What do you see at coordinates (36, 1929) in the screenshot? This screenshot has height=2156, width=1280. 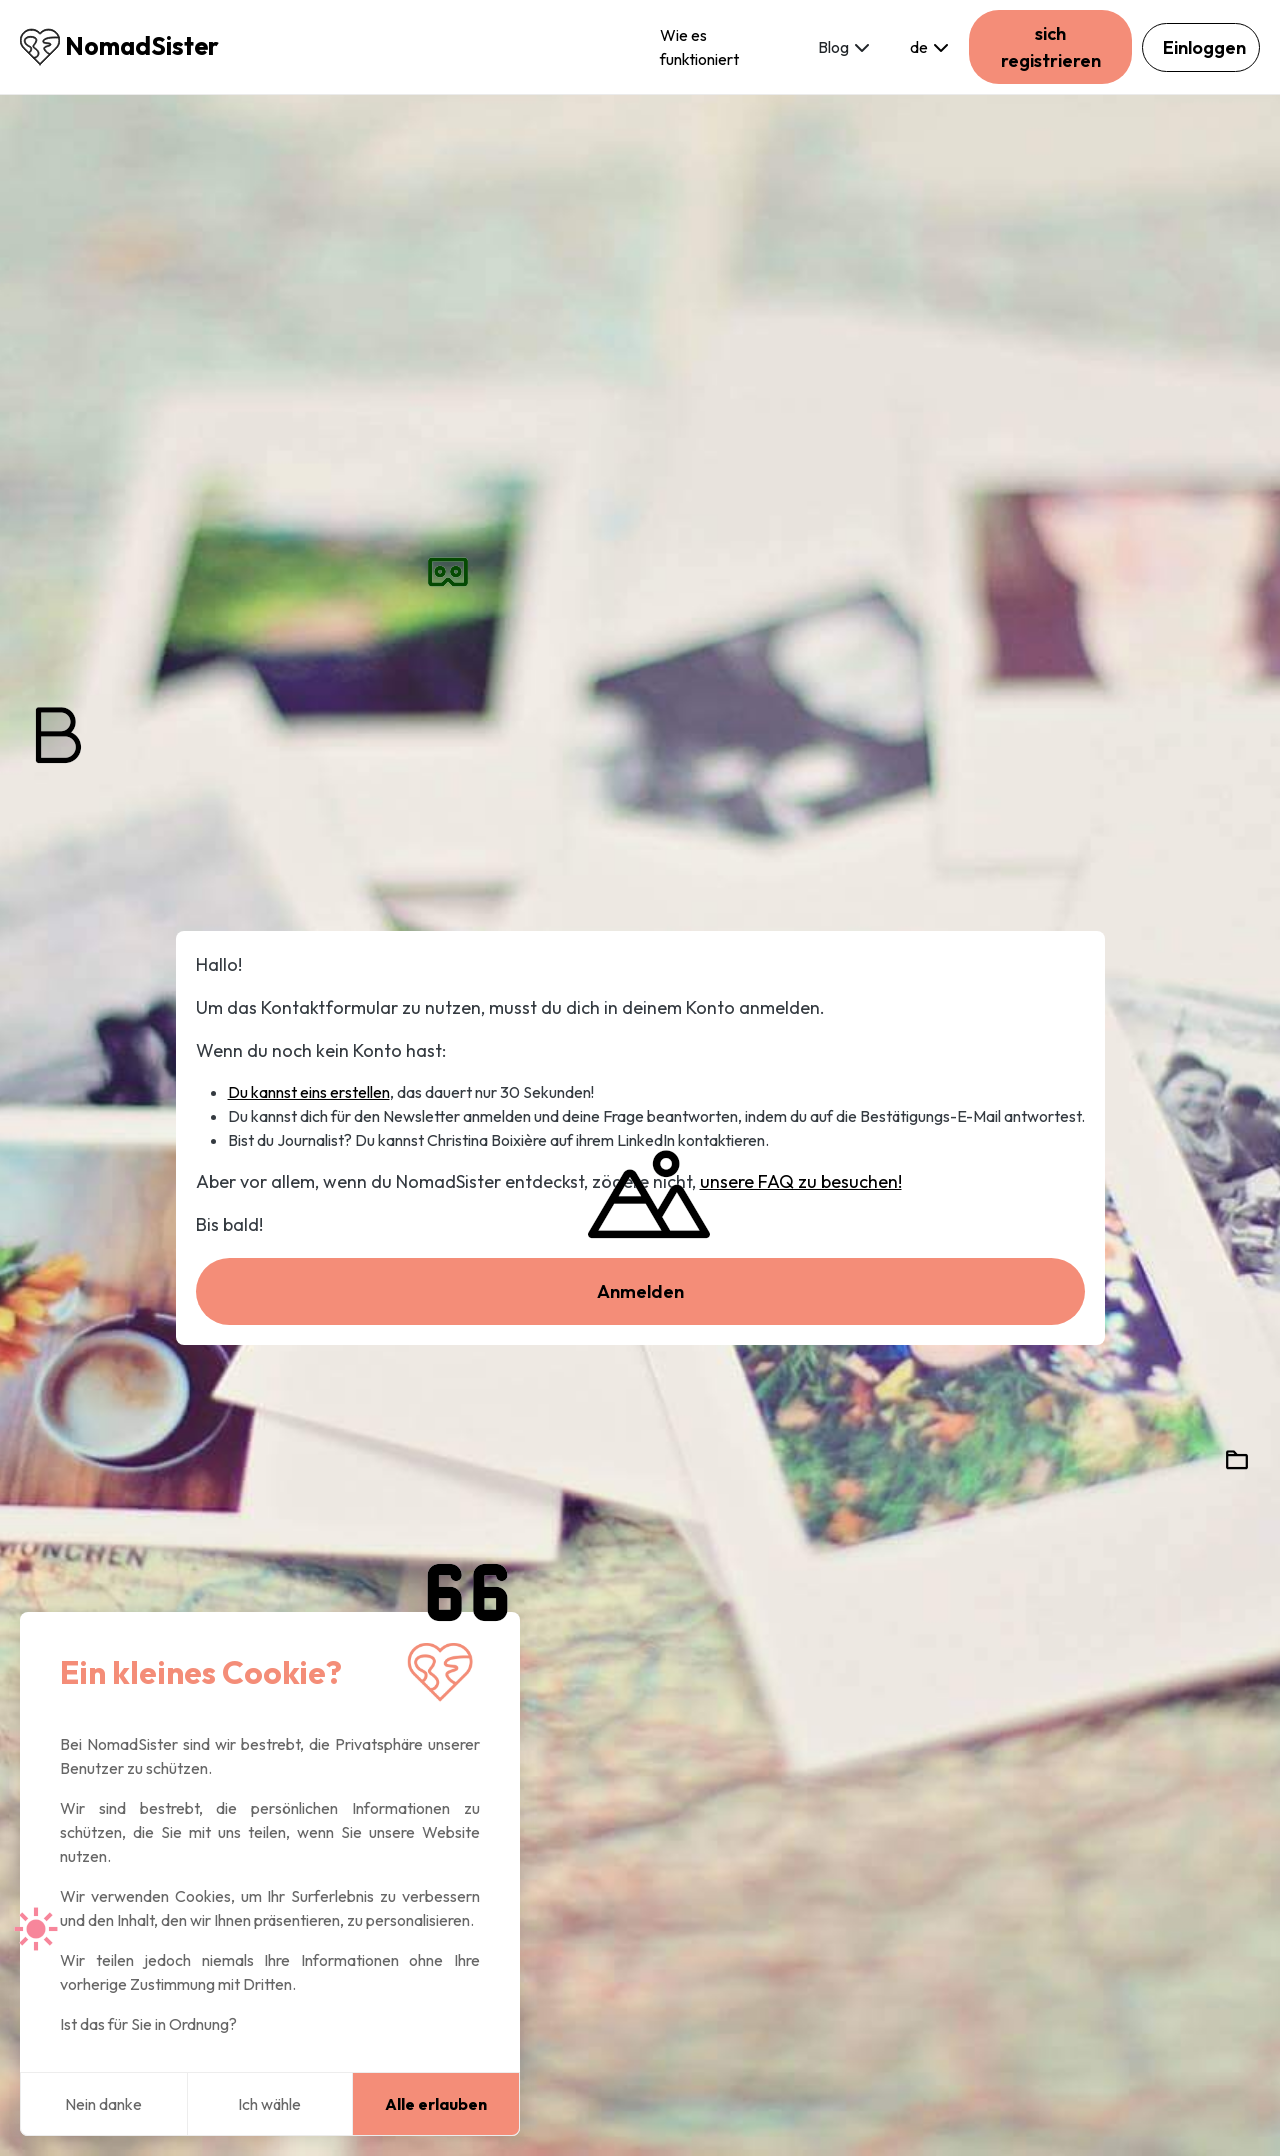 I see `toggle light mode or bright display` at bounding box center [36, 1929].